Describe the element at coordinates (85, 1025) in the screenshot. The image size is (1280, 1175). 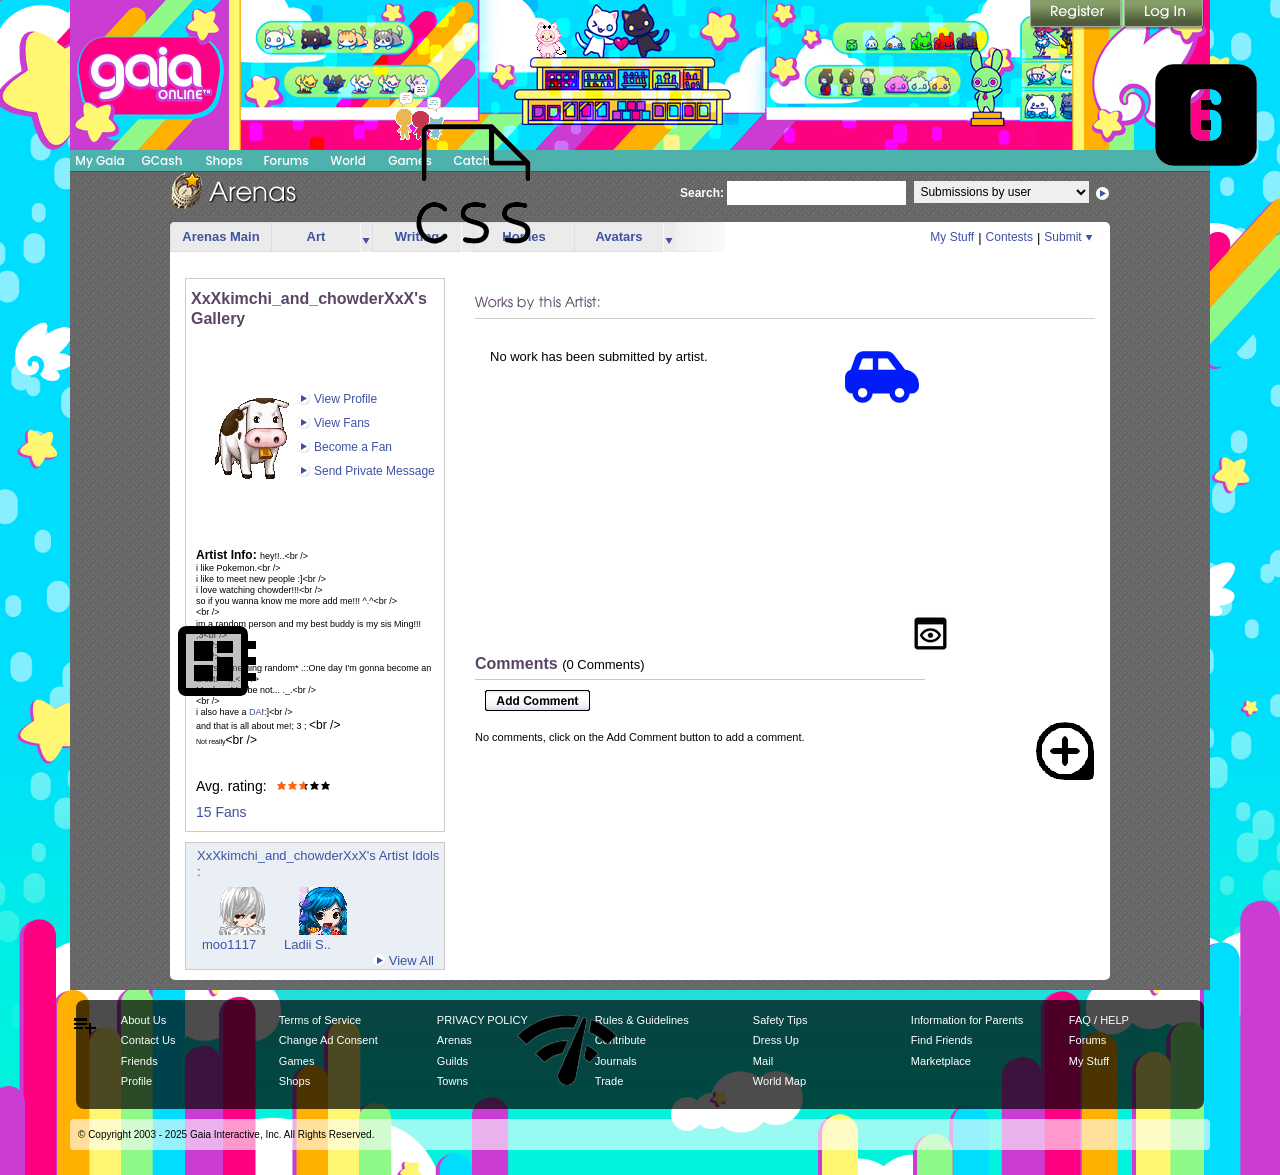
I see `add a new item to your playlist` at that location.